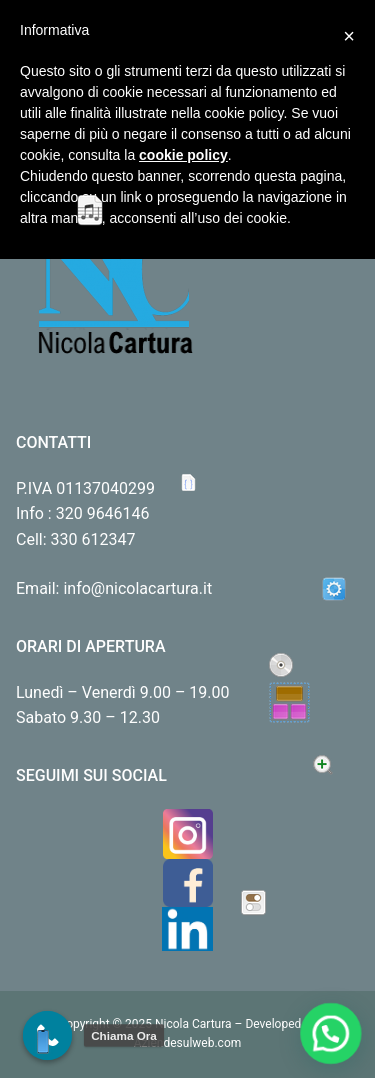 The image size is (375, 1078). What do you see at coordinates (281, 665) in the screenshot?
I see `access DVD drive or optical media` at bounding box center [281, 665].